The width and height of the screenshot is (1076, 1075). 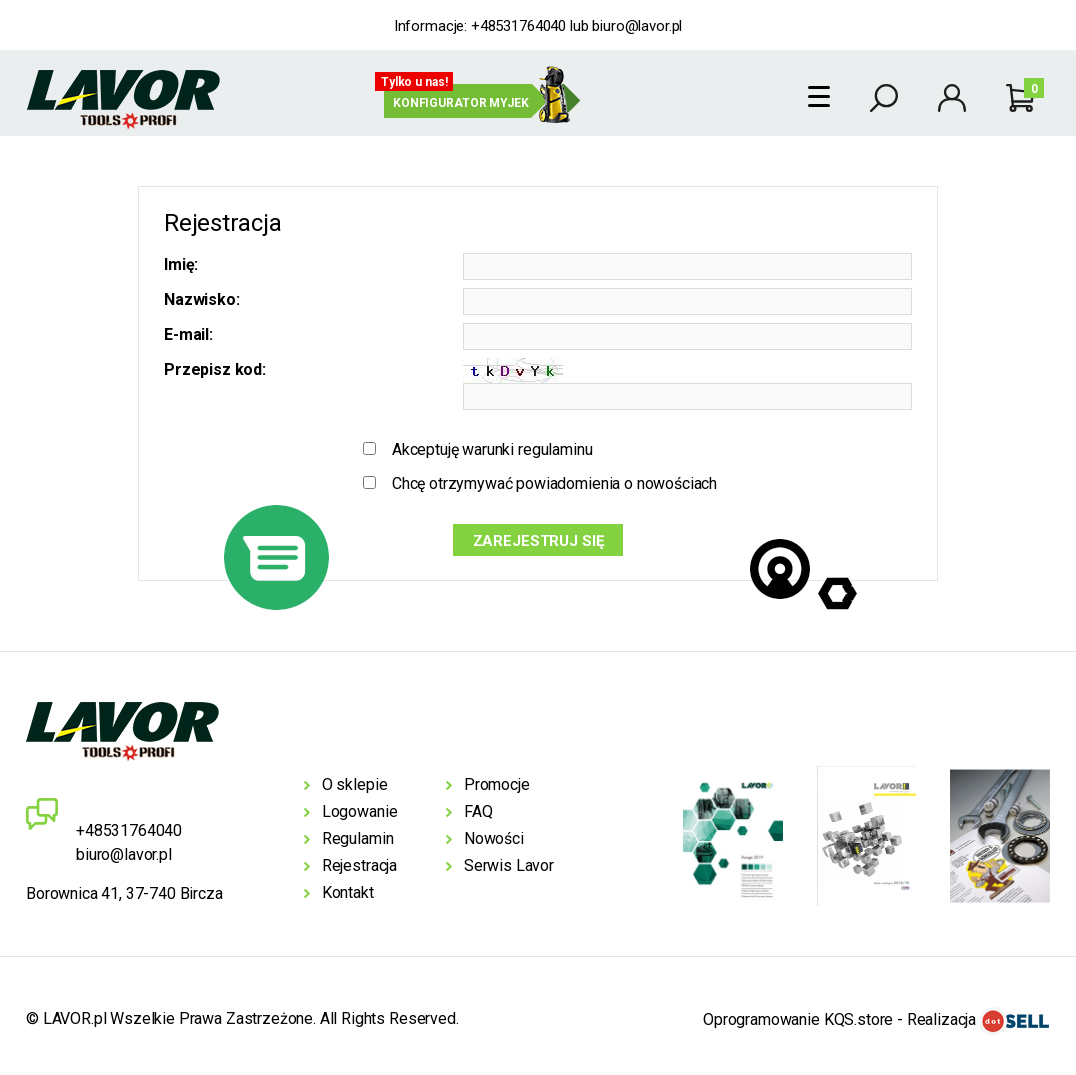 I want to click on webcomponents.org logo, so click(x=837, y=593).